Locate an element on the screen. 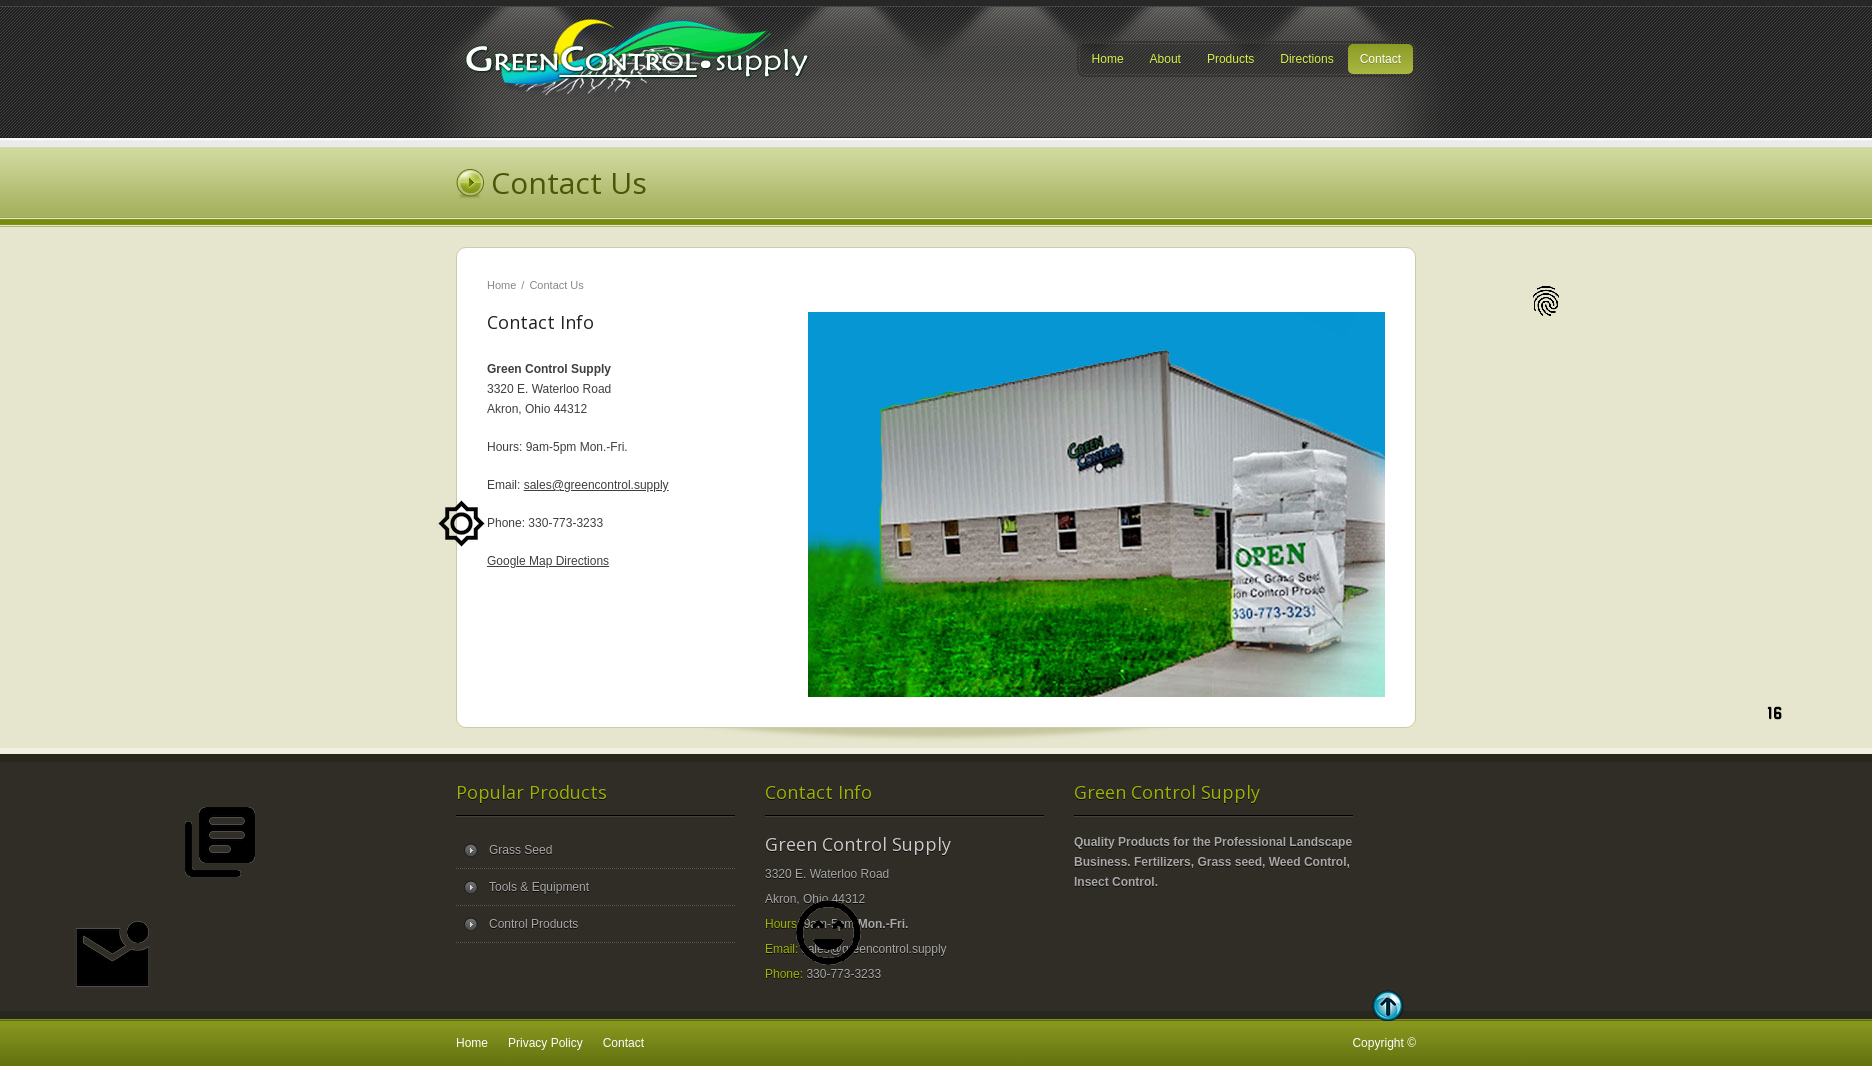  adjust screen brightness settings is located at coordinates (461, 523).